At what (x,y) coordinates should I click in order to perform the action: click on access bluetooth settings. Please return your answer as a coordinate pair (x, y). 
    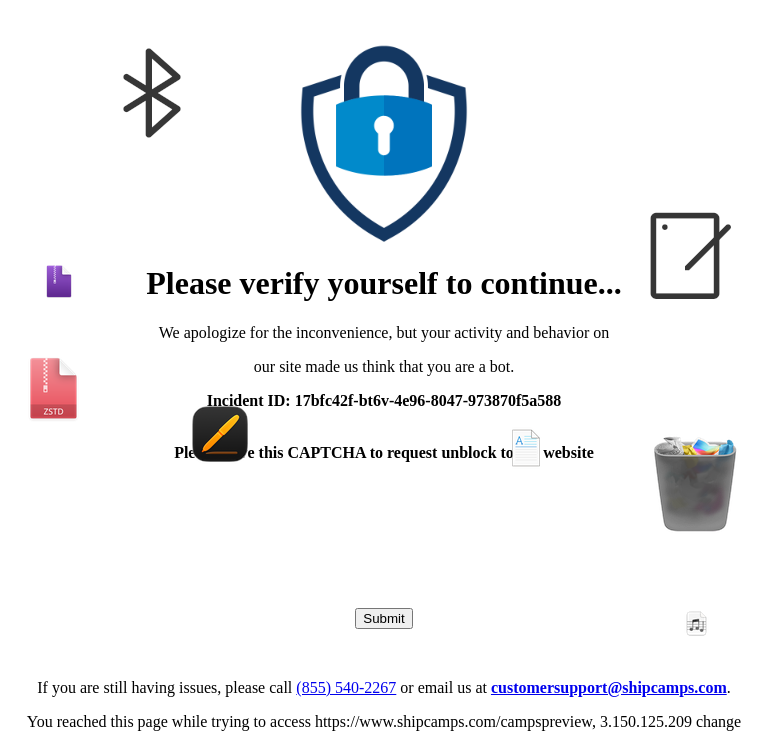
    Looking at the image, I should click on (152, 93).